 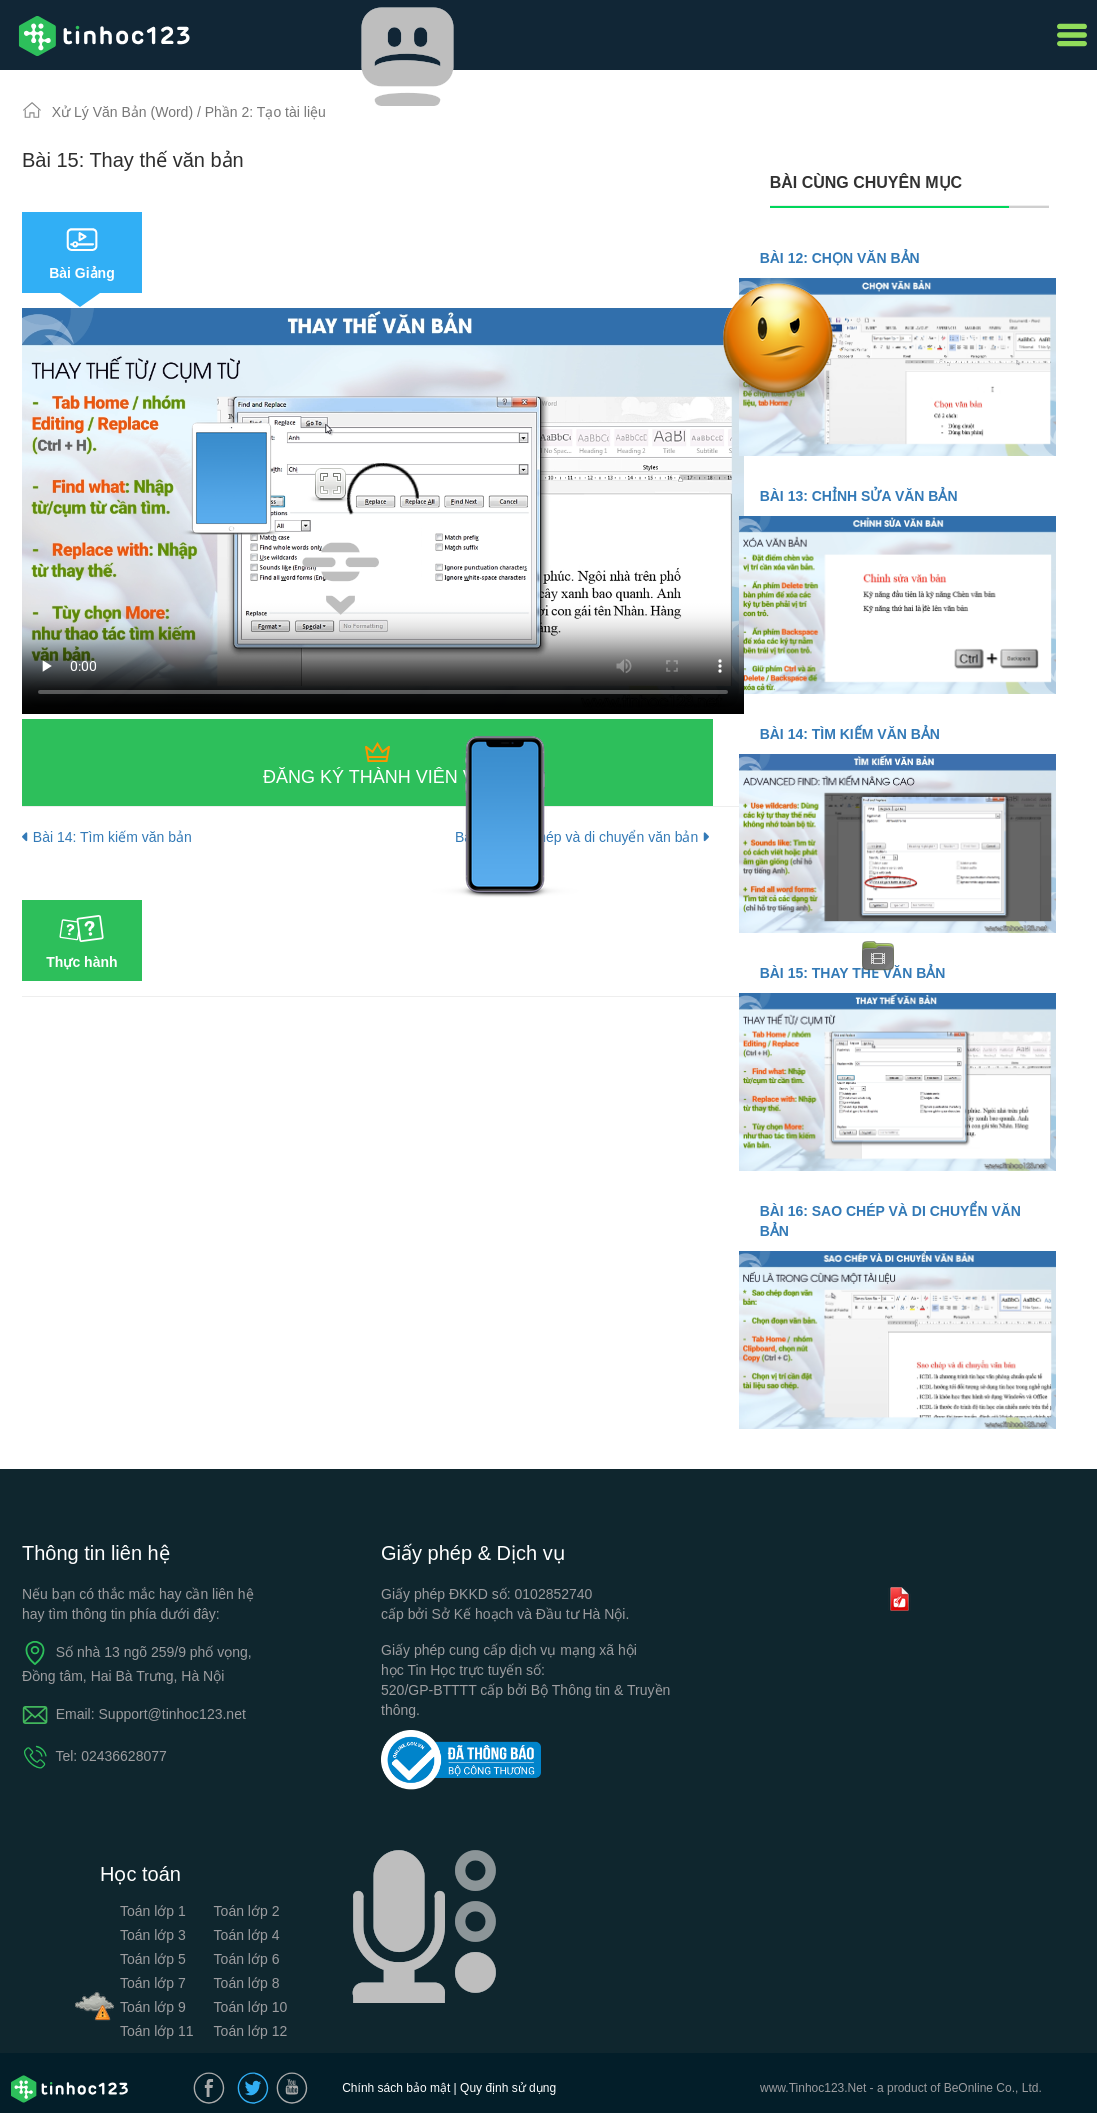 I want to click on represents a connected iPhone 11 device, so click(x=505, y=817).